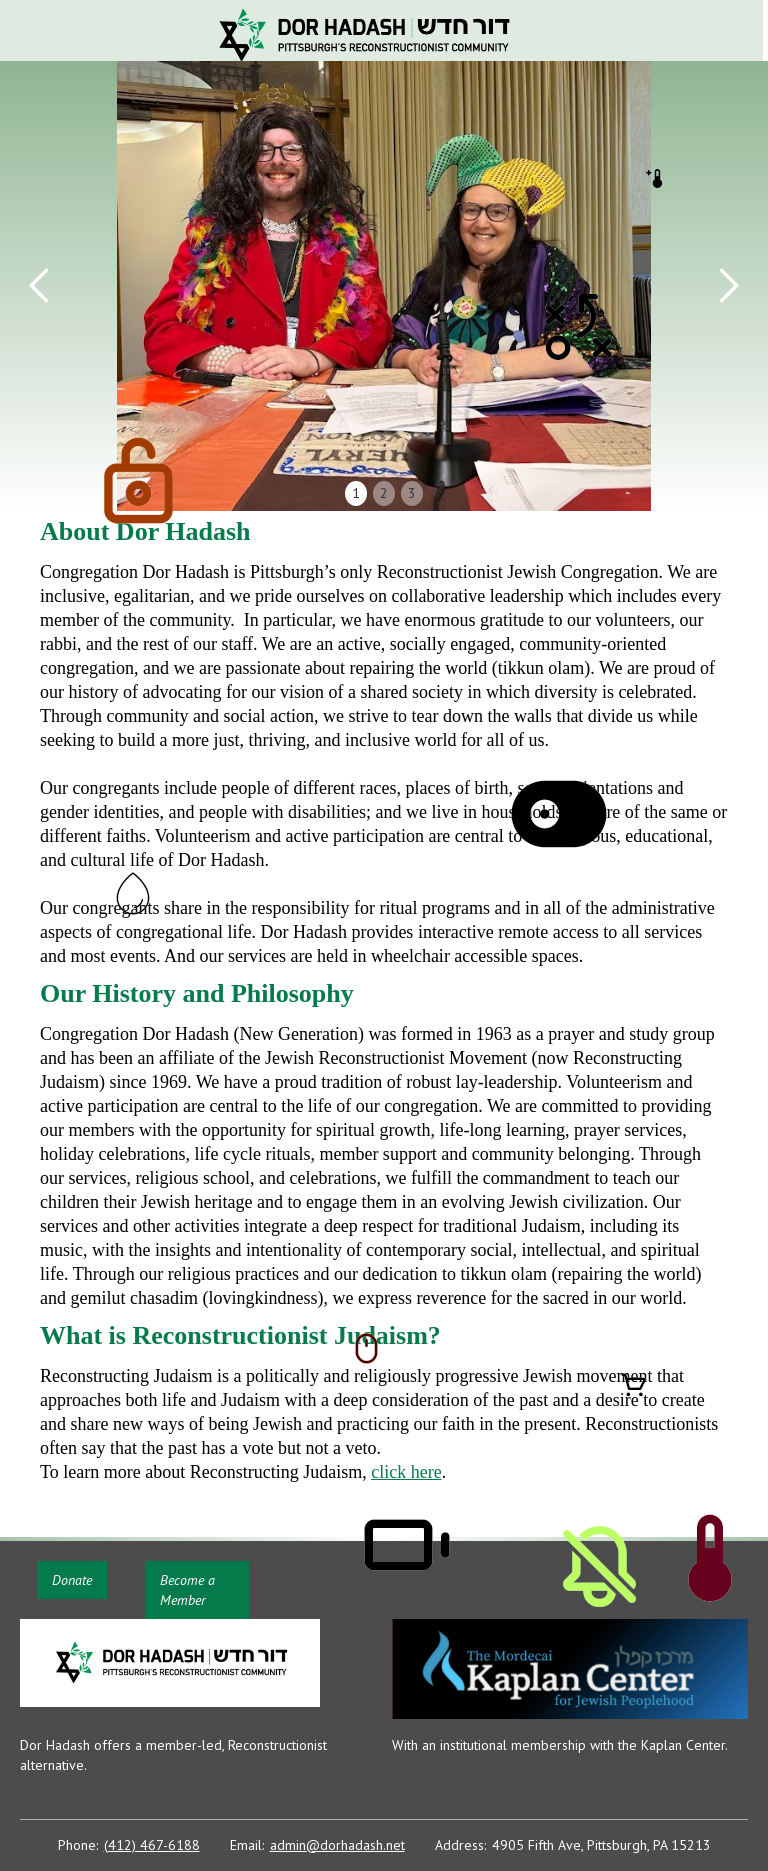 The image size is (768, 1871). I want to click on increase temperature setting, so click(655, 178).